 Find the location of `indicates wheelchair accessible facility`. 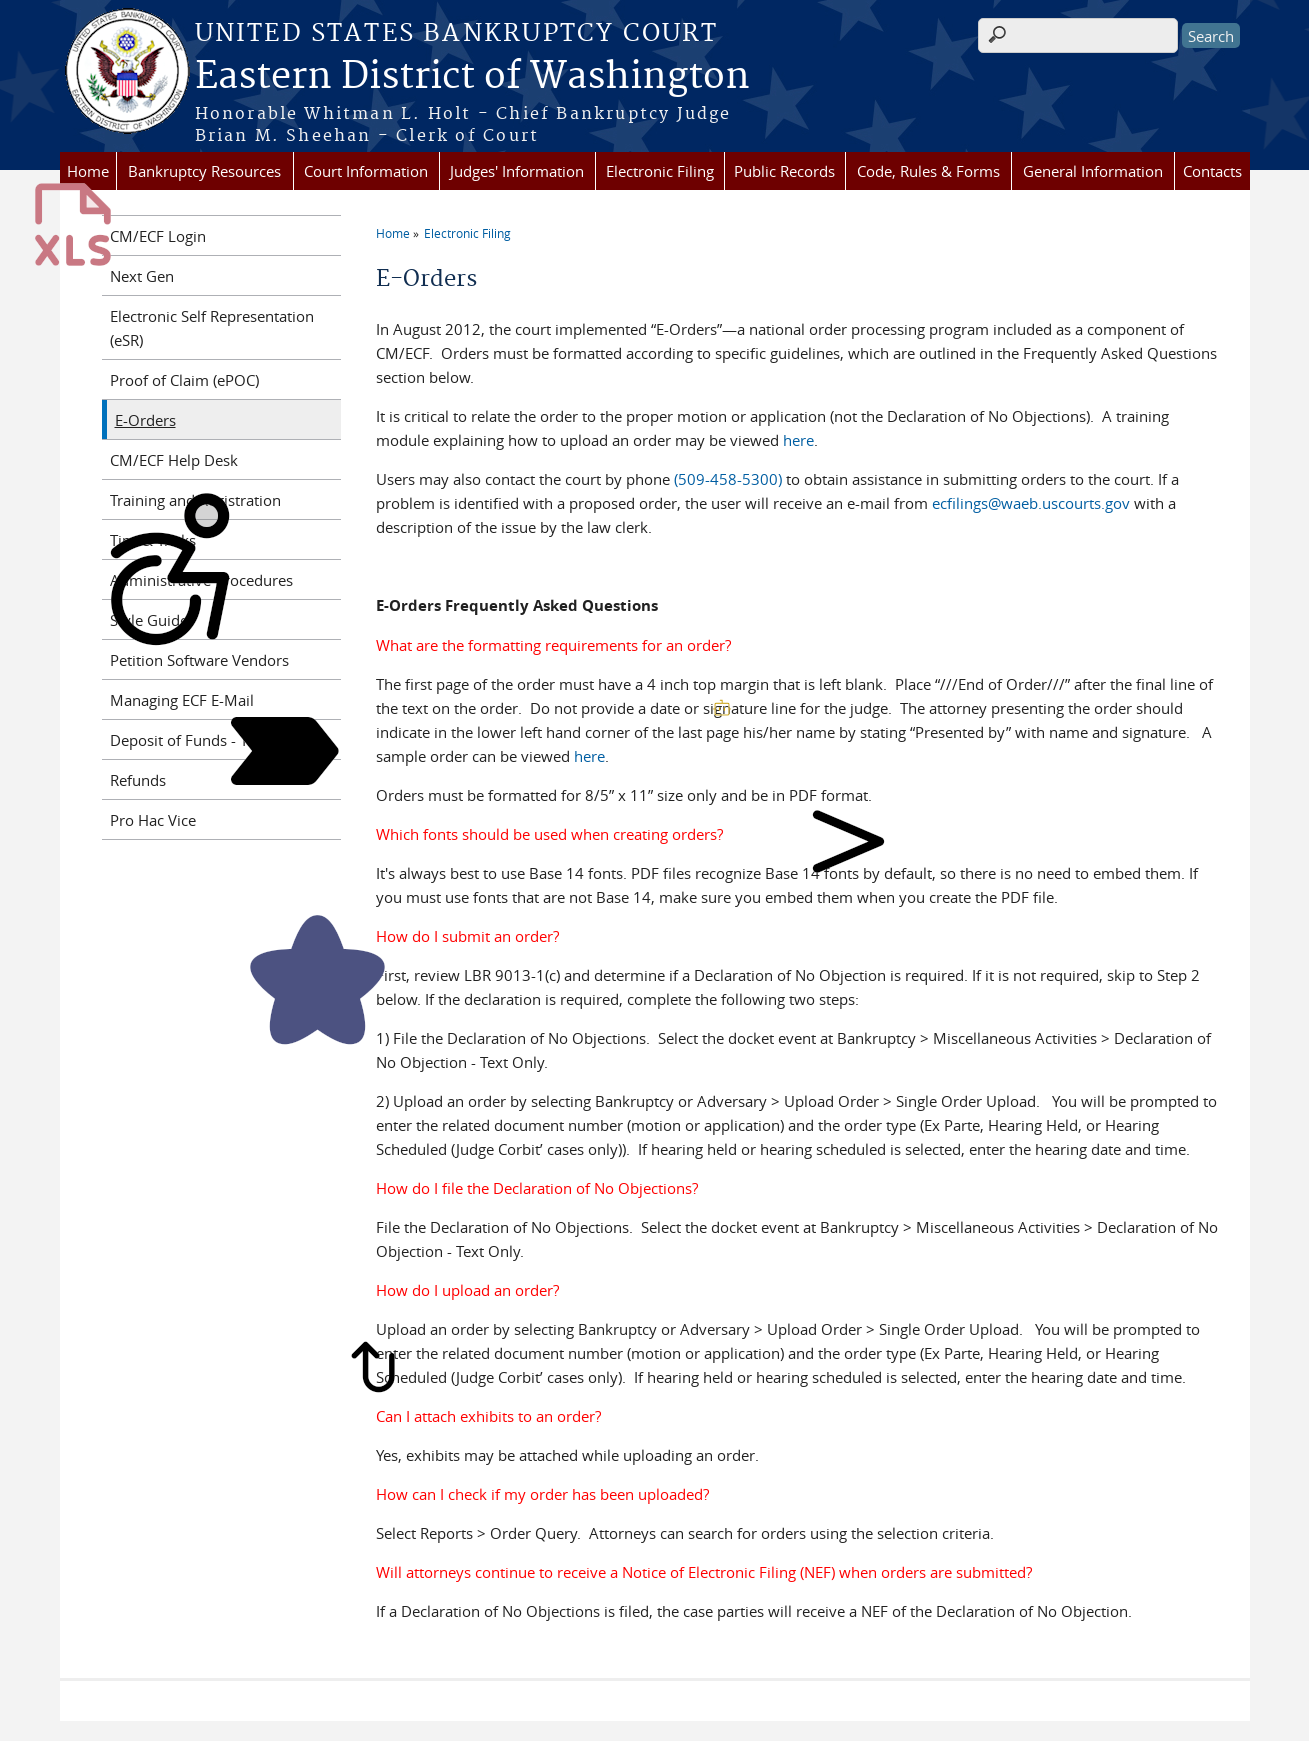

indicates wheelchair accessible facility is located at coordinates (173, 572).